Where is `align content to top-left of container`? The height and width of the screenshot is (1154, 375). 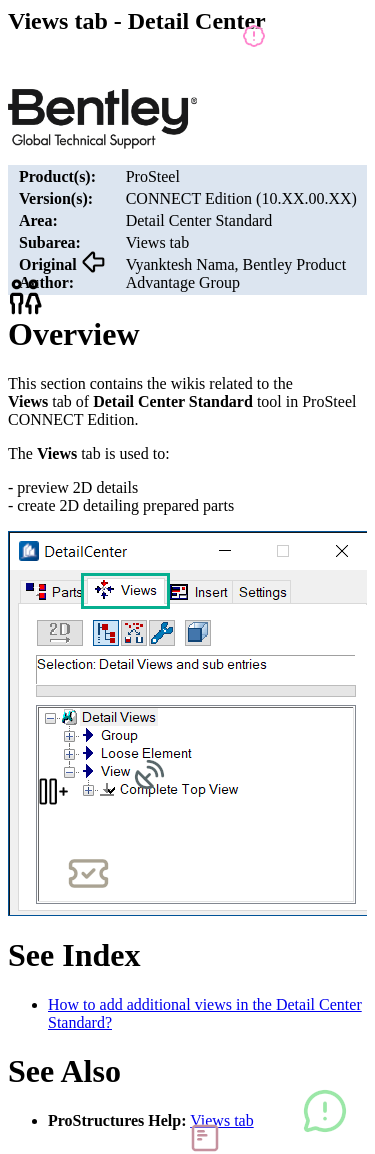
align content to top-left of container is located at coordinates (205, 1138).